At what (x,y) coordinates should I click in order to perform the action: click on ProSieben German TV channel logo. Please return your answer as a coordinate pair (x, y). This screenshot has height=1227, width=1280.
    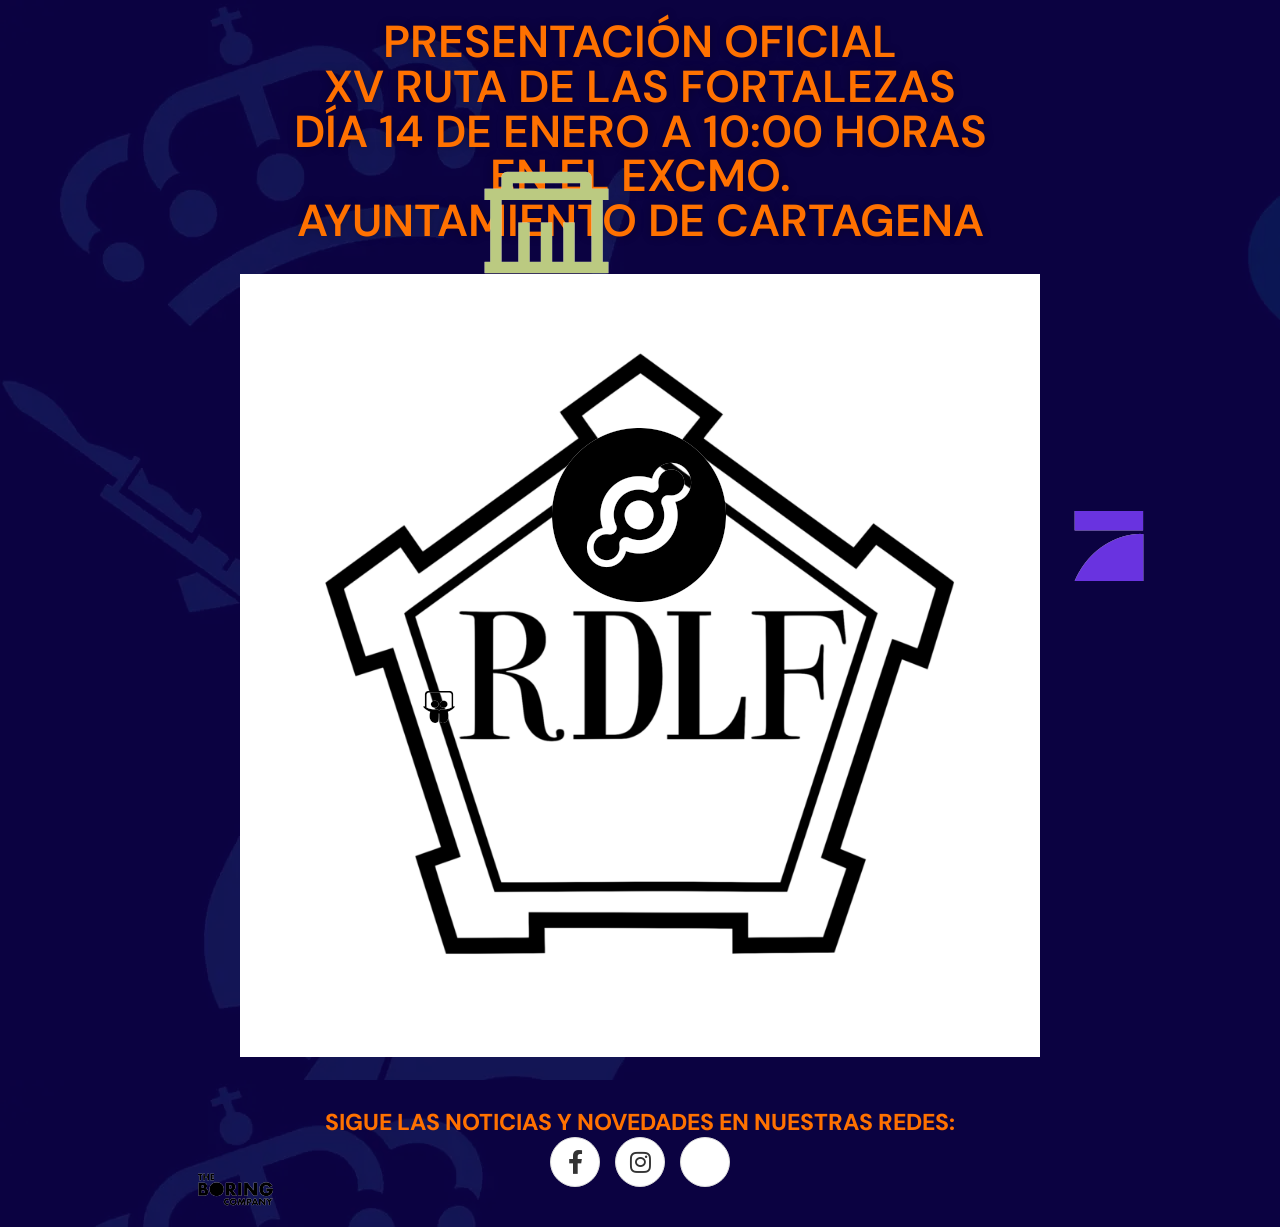
    Looking at the image, I should click on (1109, 546).